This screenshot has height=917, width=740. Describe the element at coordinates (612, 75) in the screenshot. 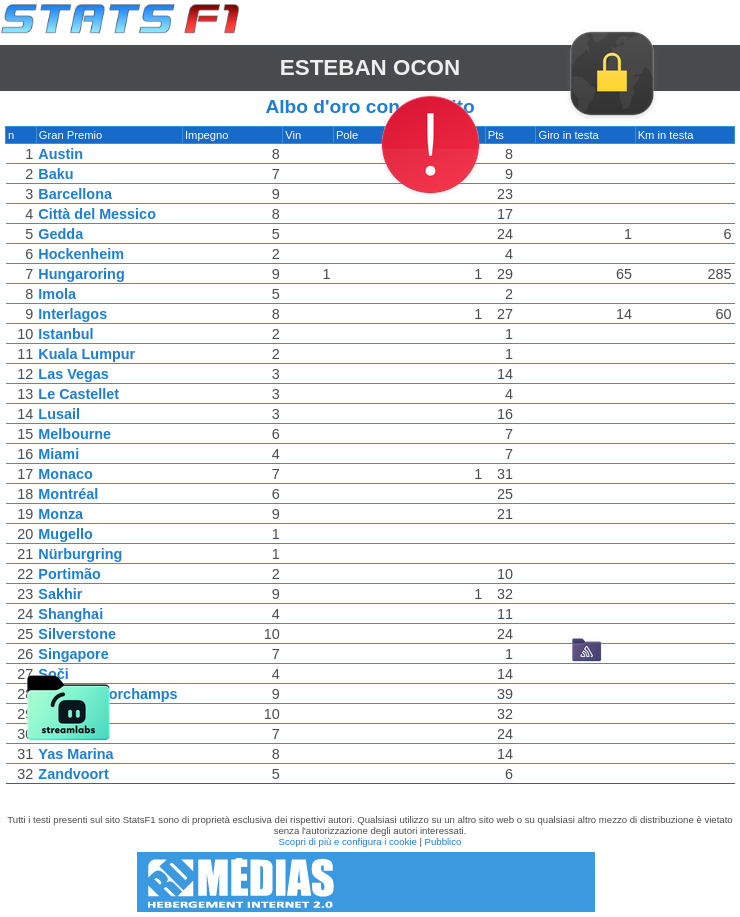

I see `access ssl/tls security settings for web browser` at that location.